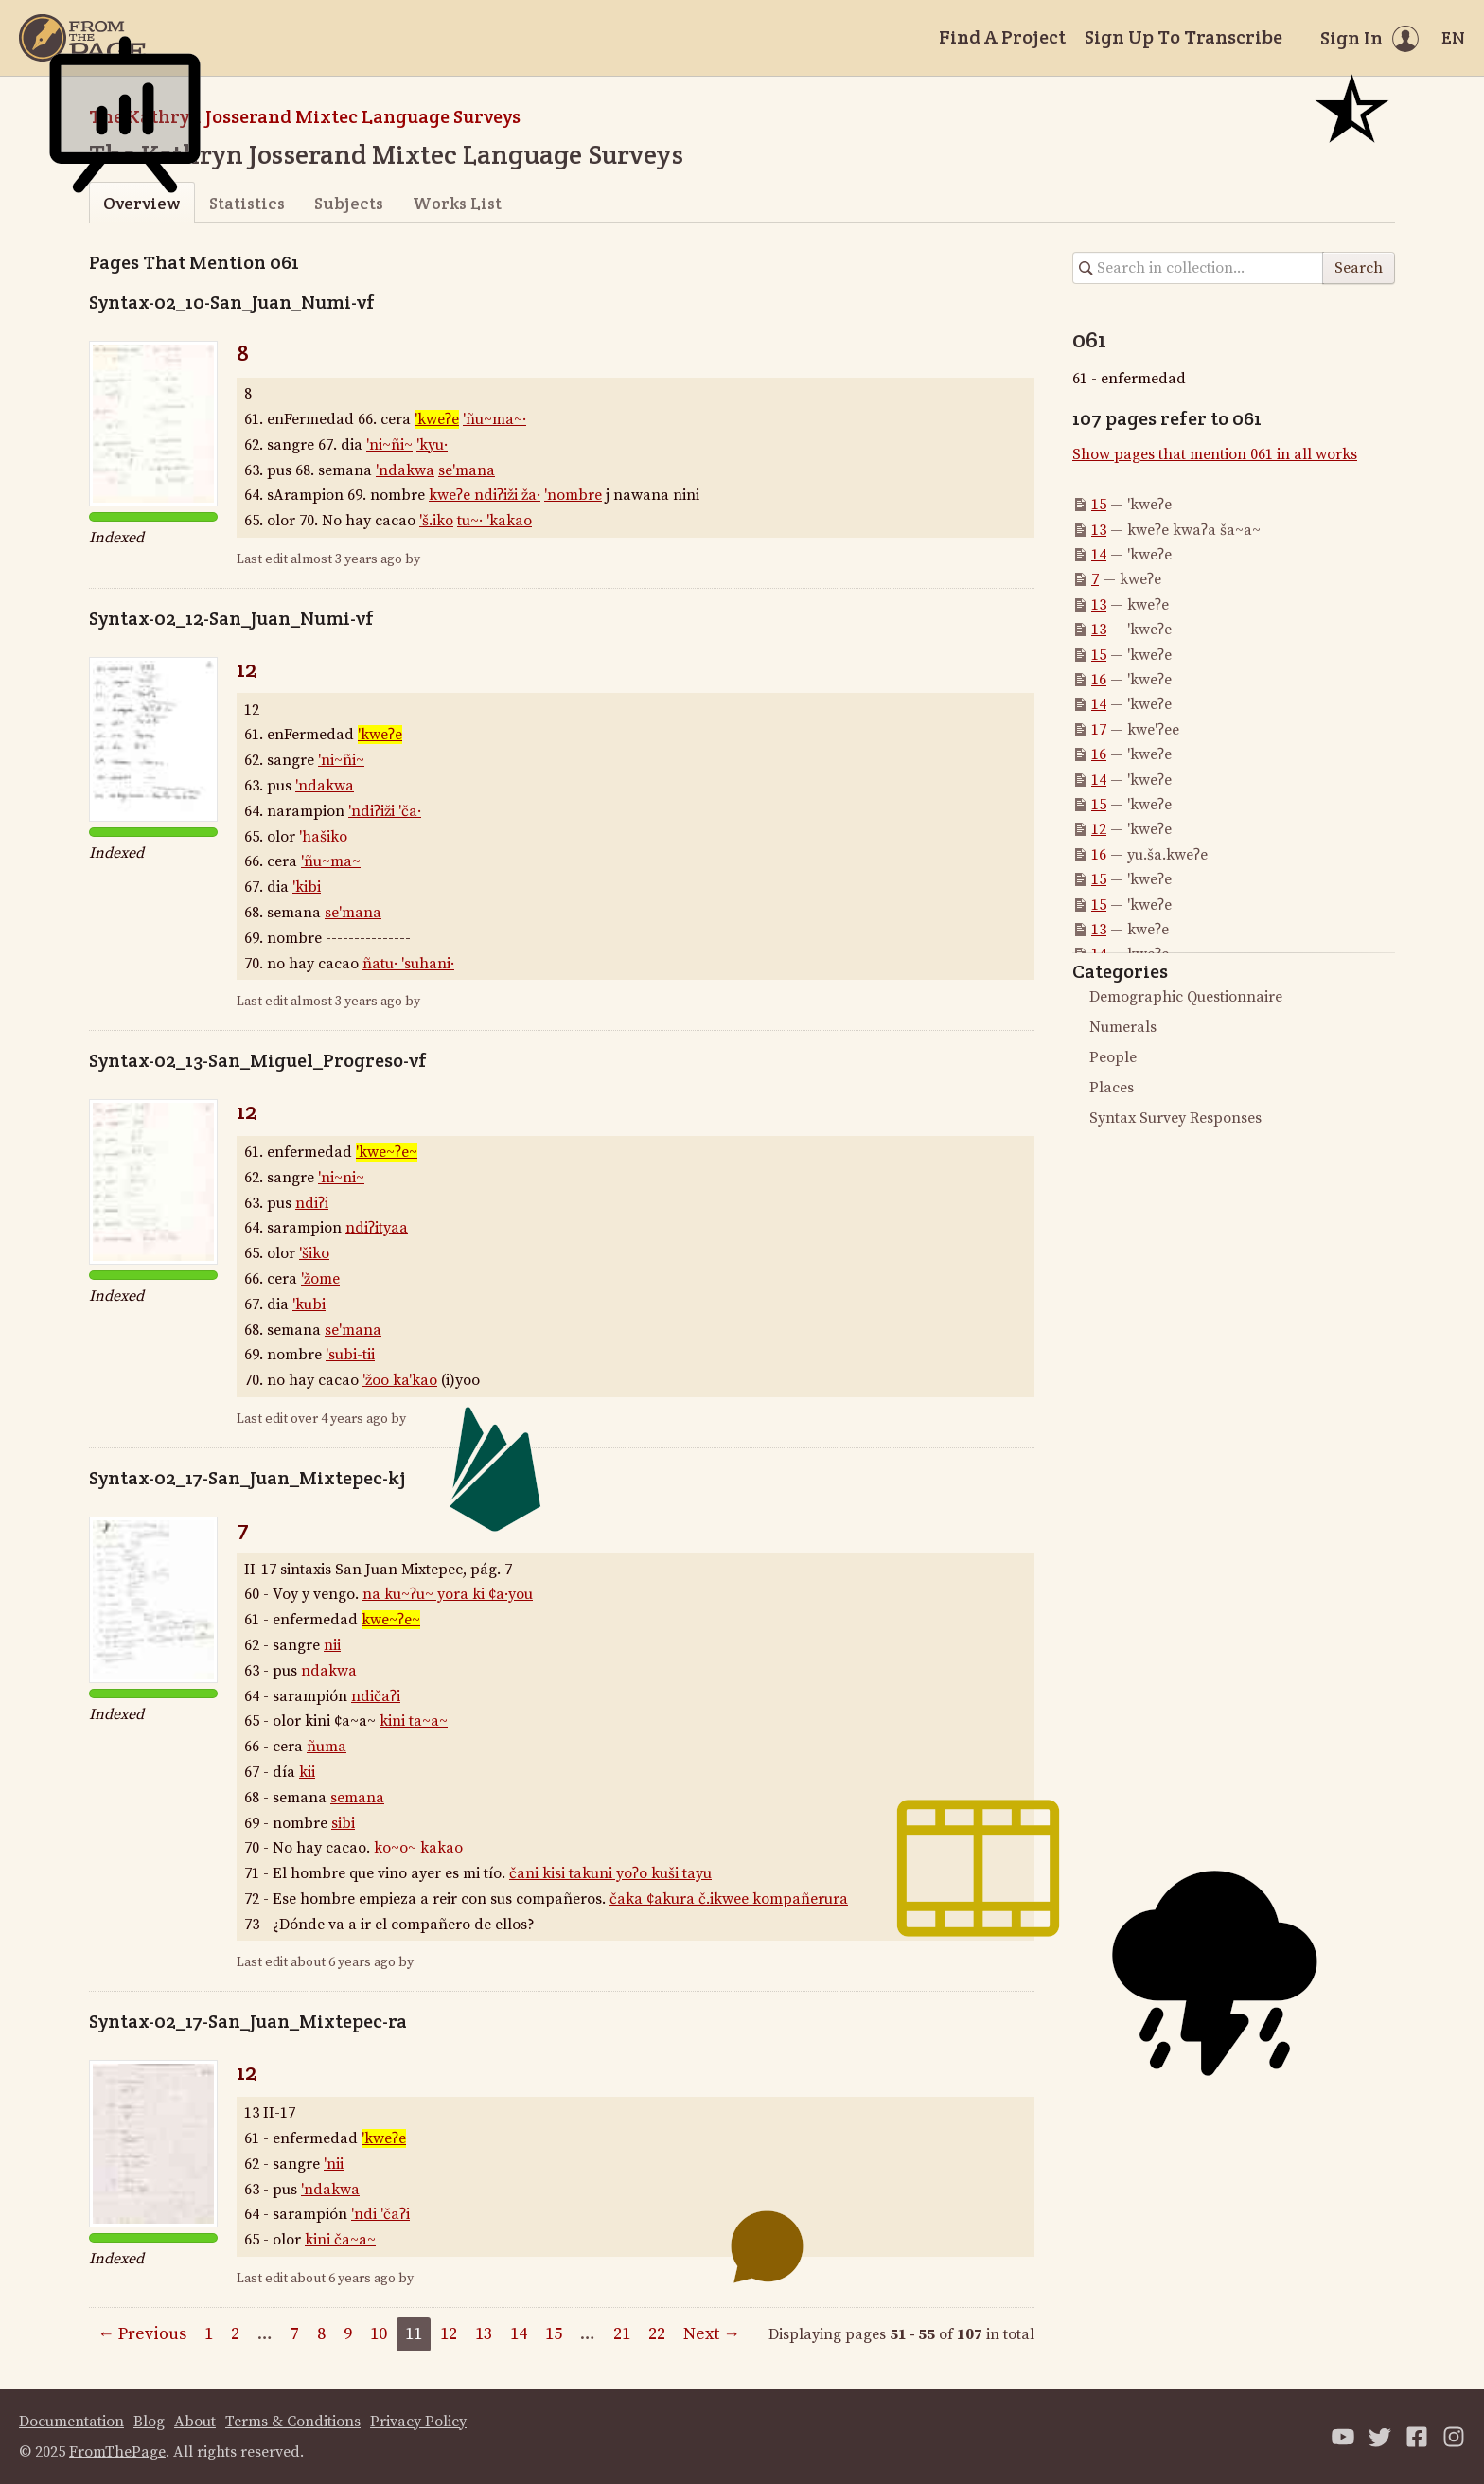 The image size is (1484, 2484). What do you see at coordinates (1352, 108) in the screenshot?
I see `indicates a partial or half rating` at bounding box center [1352, 108].